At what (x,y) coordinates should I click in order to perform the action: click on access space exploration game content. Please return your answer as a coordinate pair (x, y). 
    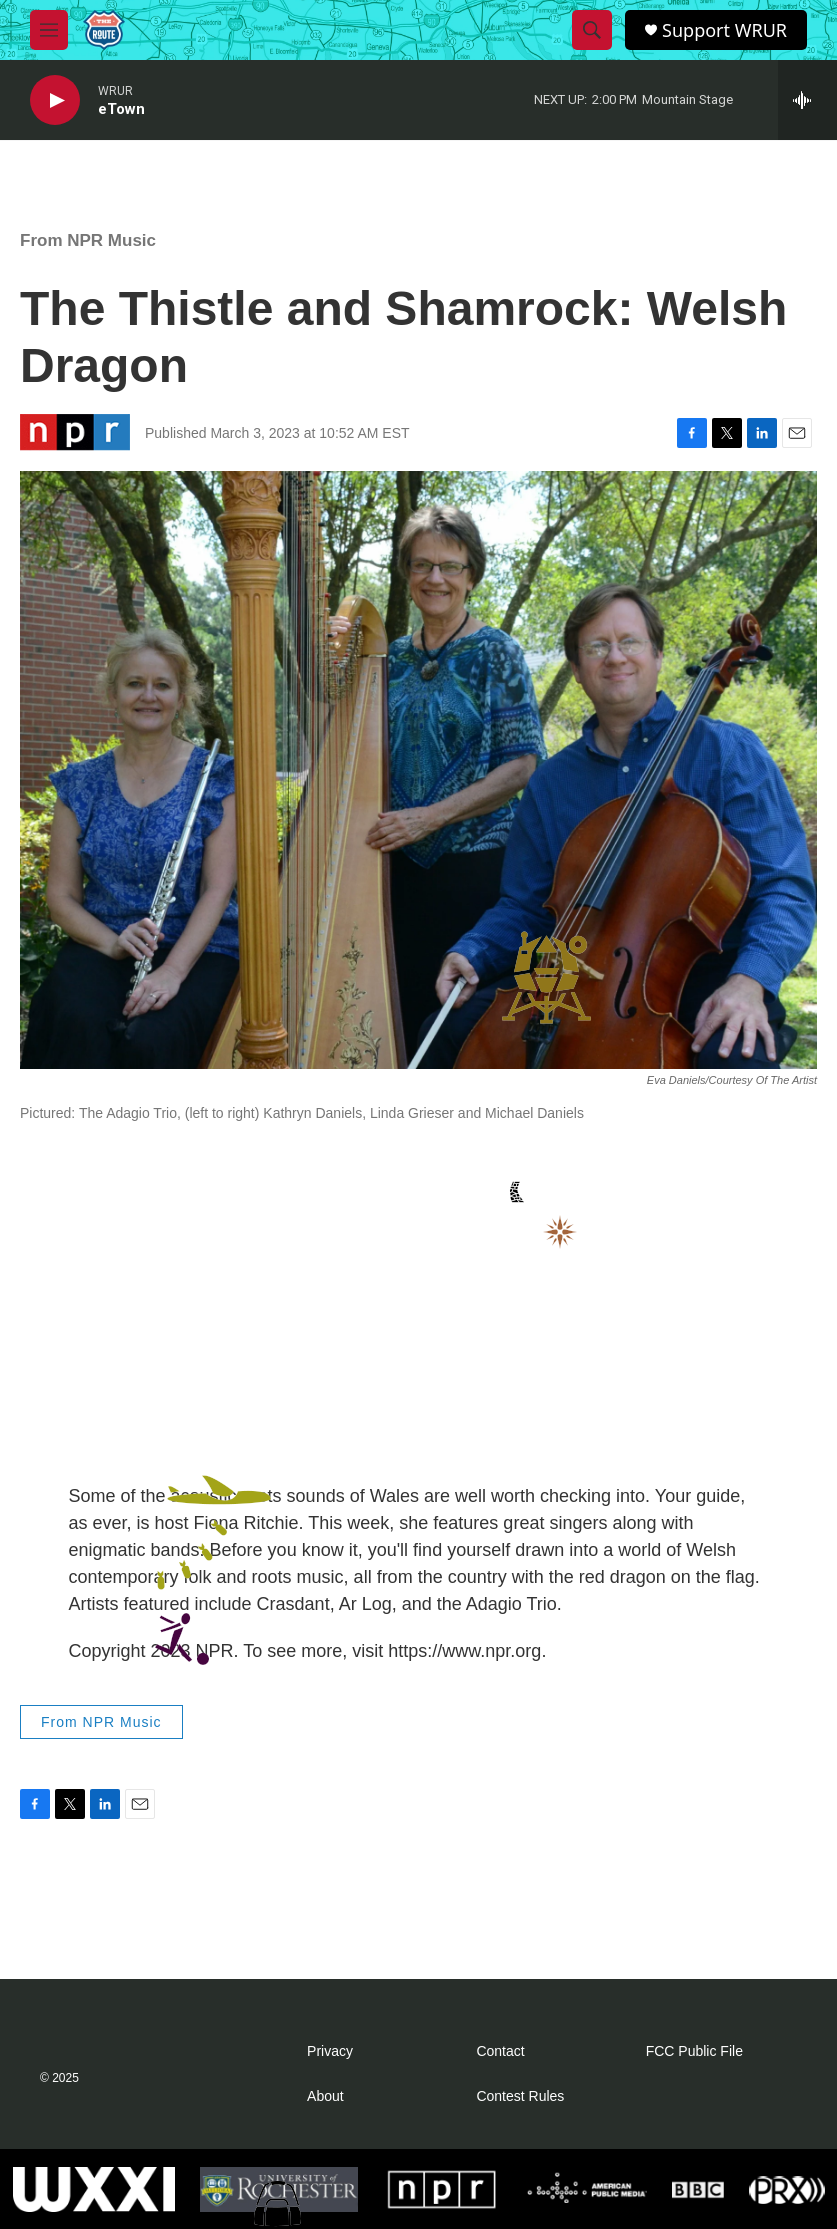
    Looking at the image, I should click on (546, 977).